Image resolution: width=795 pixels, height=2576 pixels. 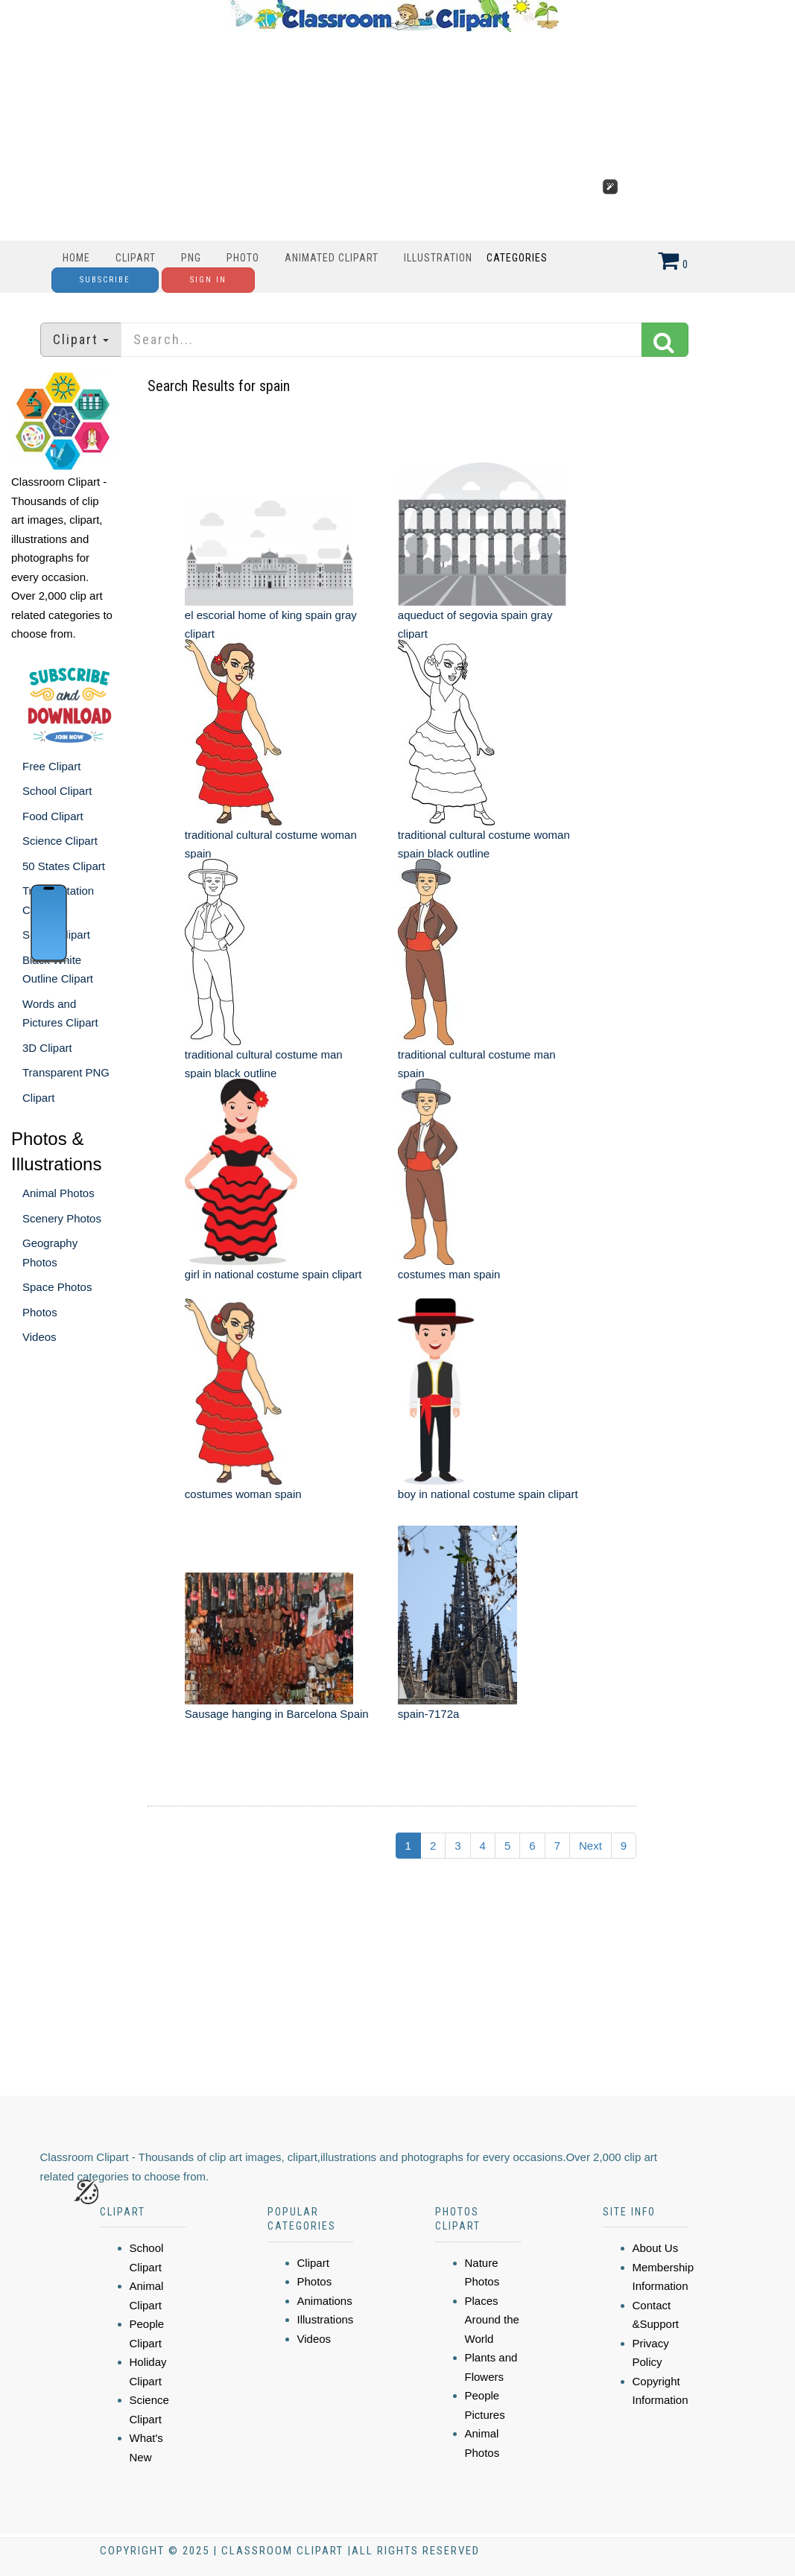 What do you see at coordinates (48, 924) in the screenshot?
I see `connected iPhone device` at bounding box center [48, 924].